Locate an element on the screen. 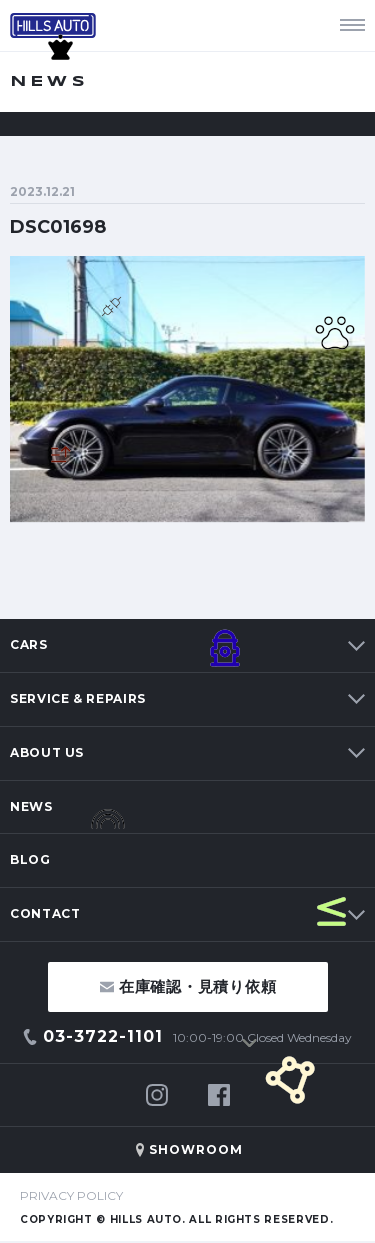 The width and height of the screenshot is (375, 1243). sort items in descending order is located at coordinates (60, 455).